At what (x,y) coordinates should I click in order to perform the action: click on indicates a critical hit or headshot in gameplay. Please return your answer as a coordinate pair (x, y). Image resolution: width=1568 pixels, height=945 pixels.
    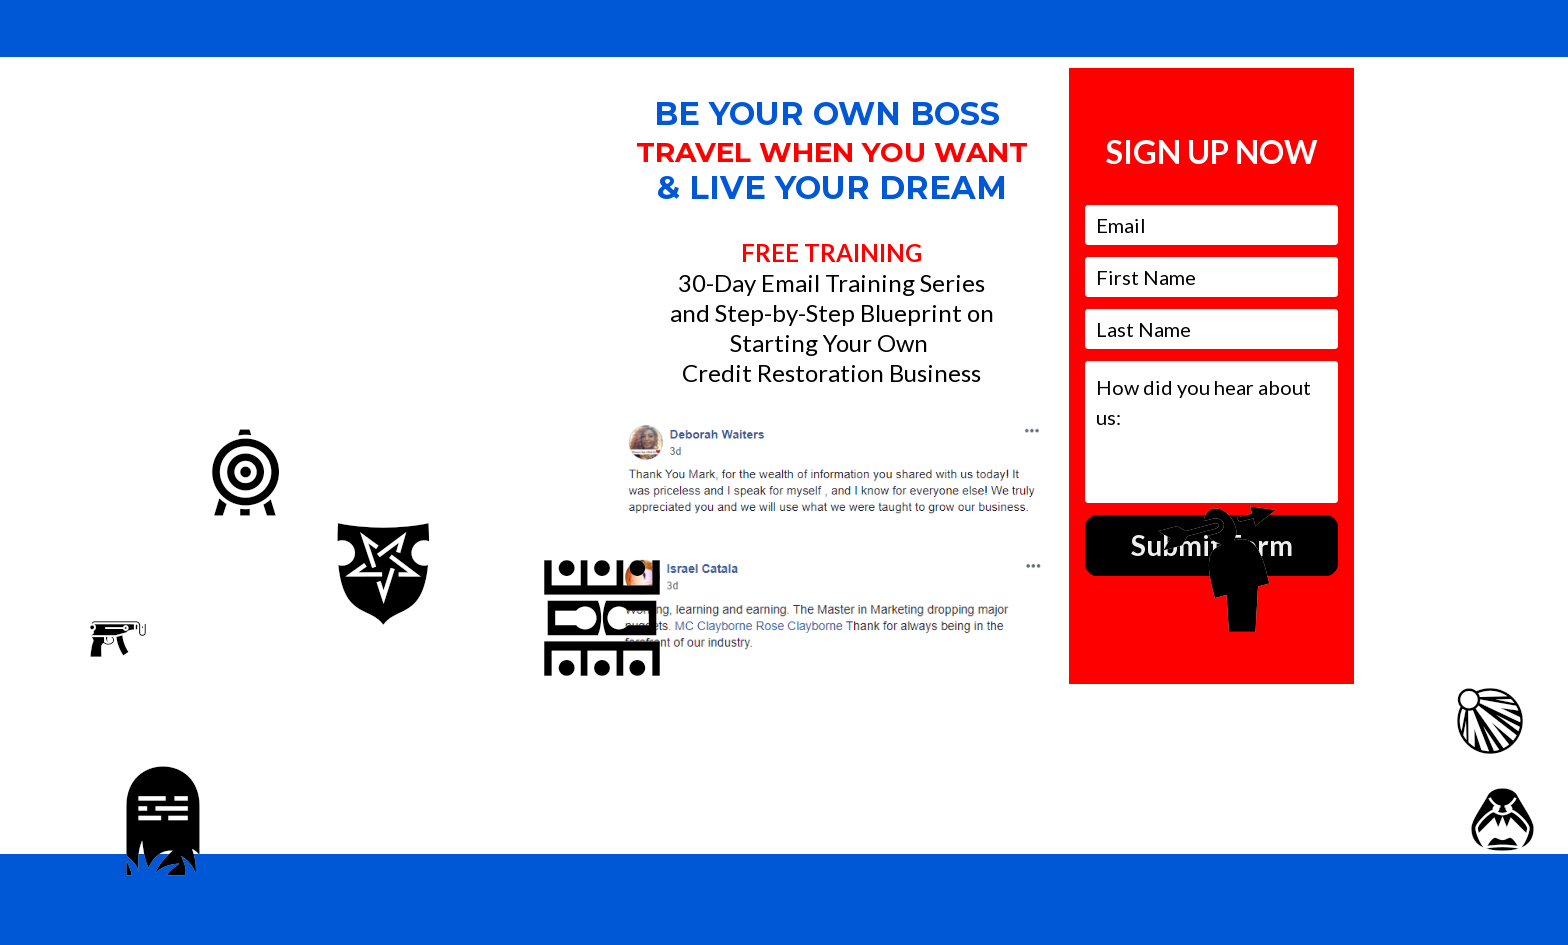
    Looking at the image, I should click on (1221, 569).